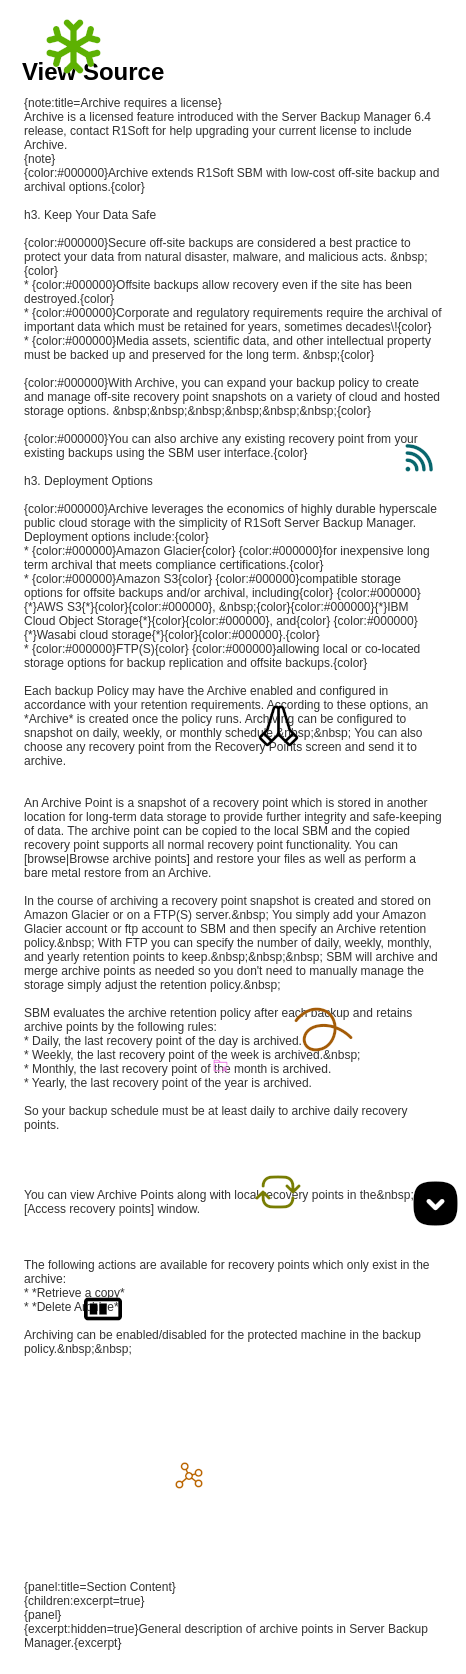 This screenshot has height=1674, width=466. I want to click on refresh or reload content, so click(278, 1192).